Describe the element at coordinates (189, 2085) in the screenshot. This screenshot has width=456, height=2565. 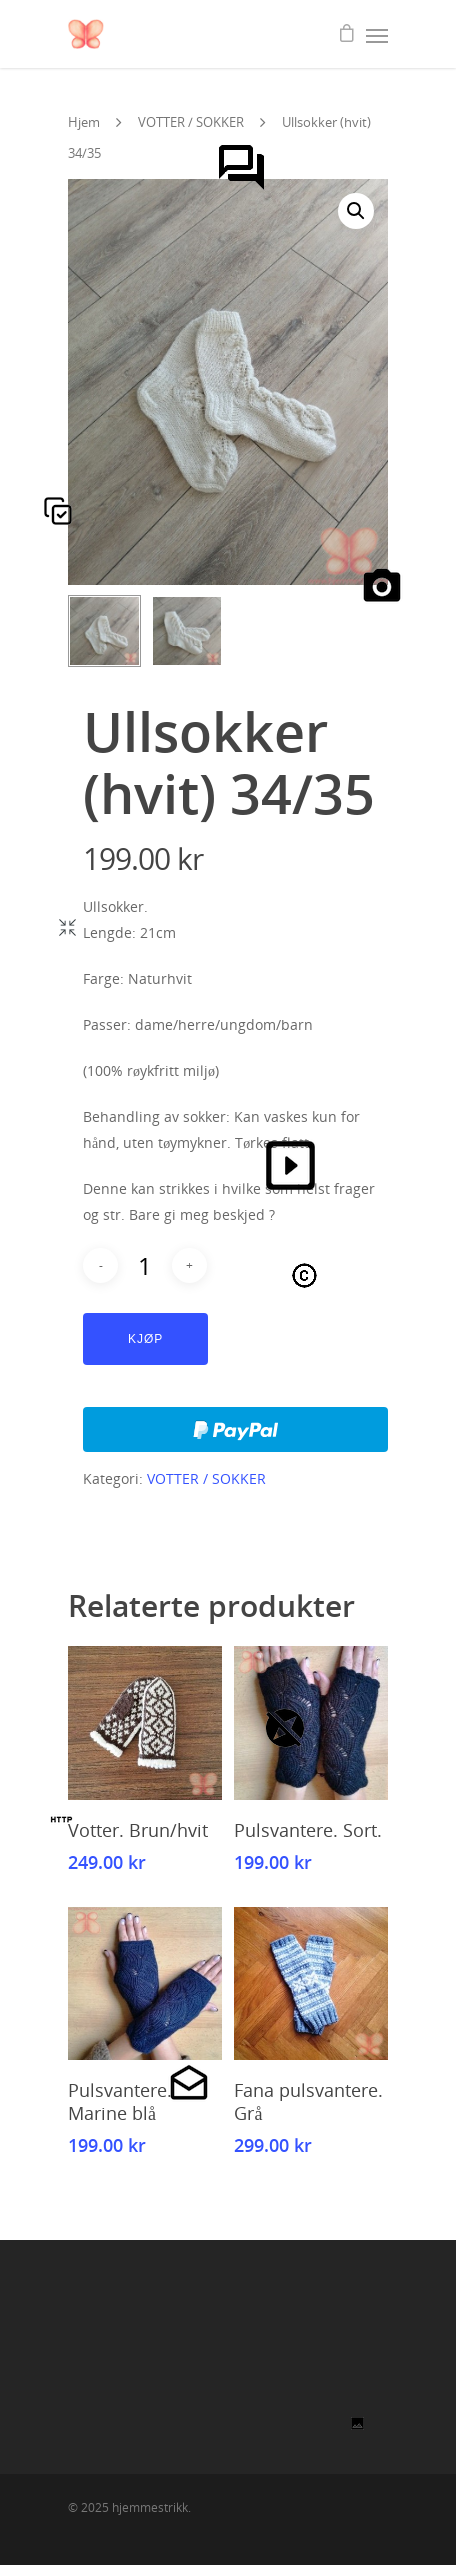
I see `view draft messages` at that location.